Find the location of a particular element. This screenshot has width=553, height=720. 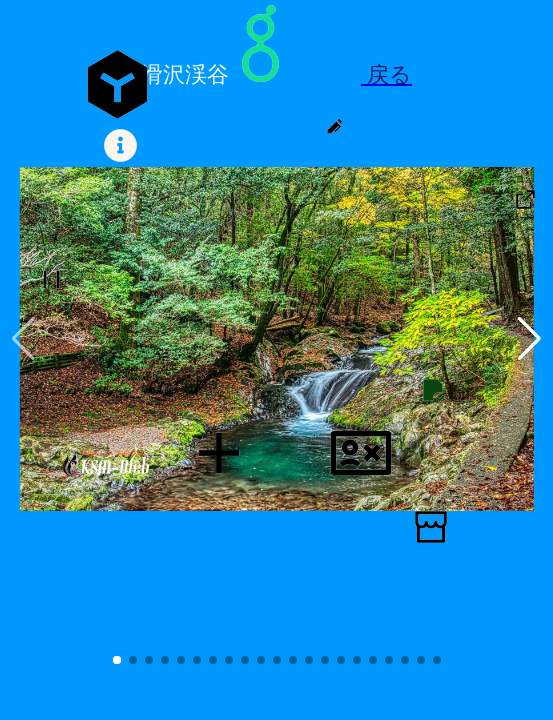

add a new item is located at coordinates (219, 453).